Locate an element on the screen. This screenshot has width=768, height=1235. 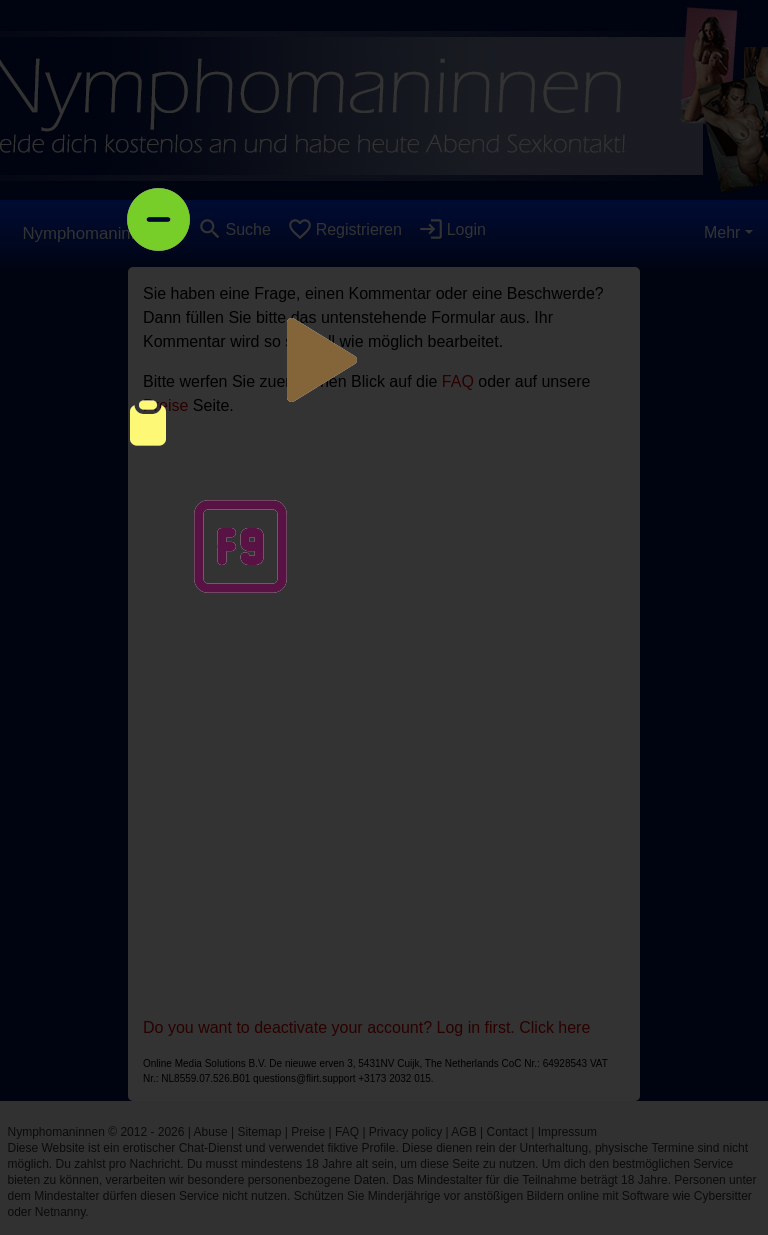
remove an item from a list or collection is located at coordinates (158, 219).